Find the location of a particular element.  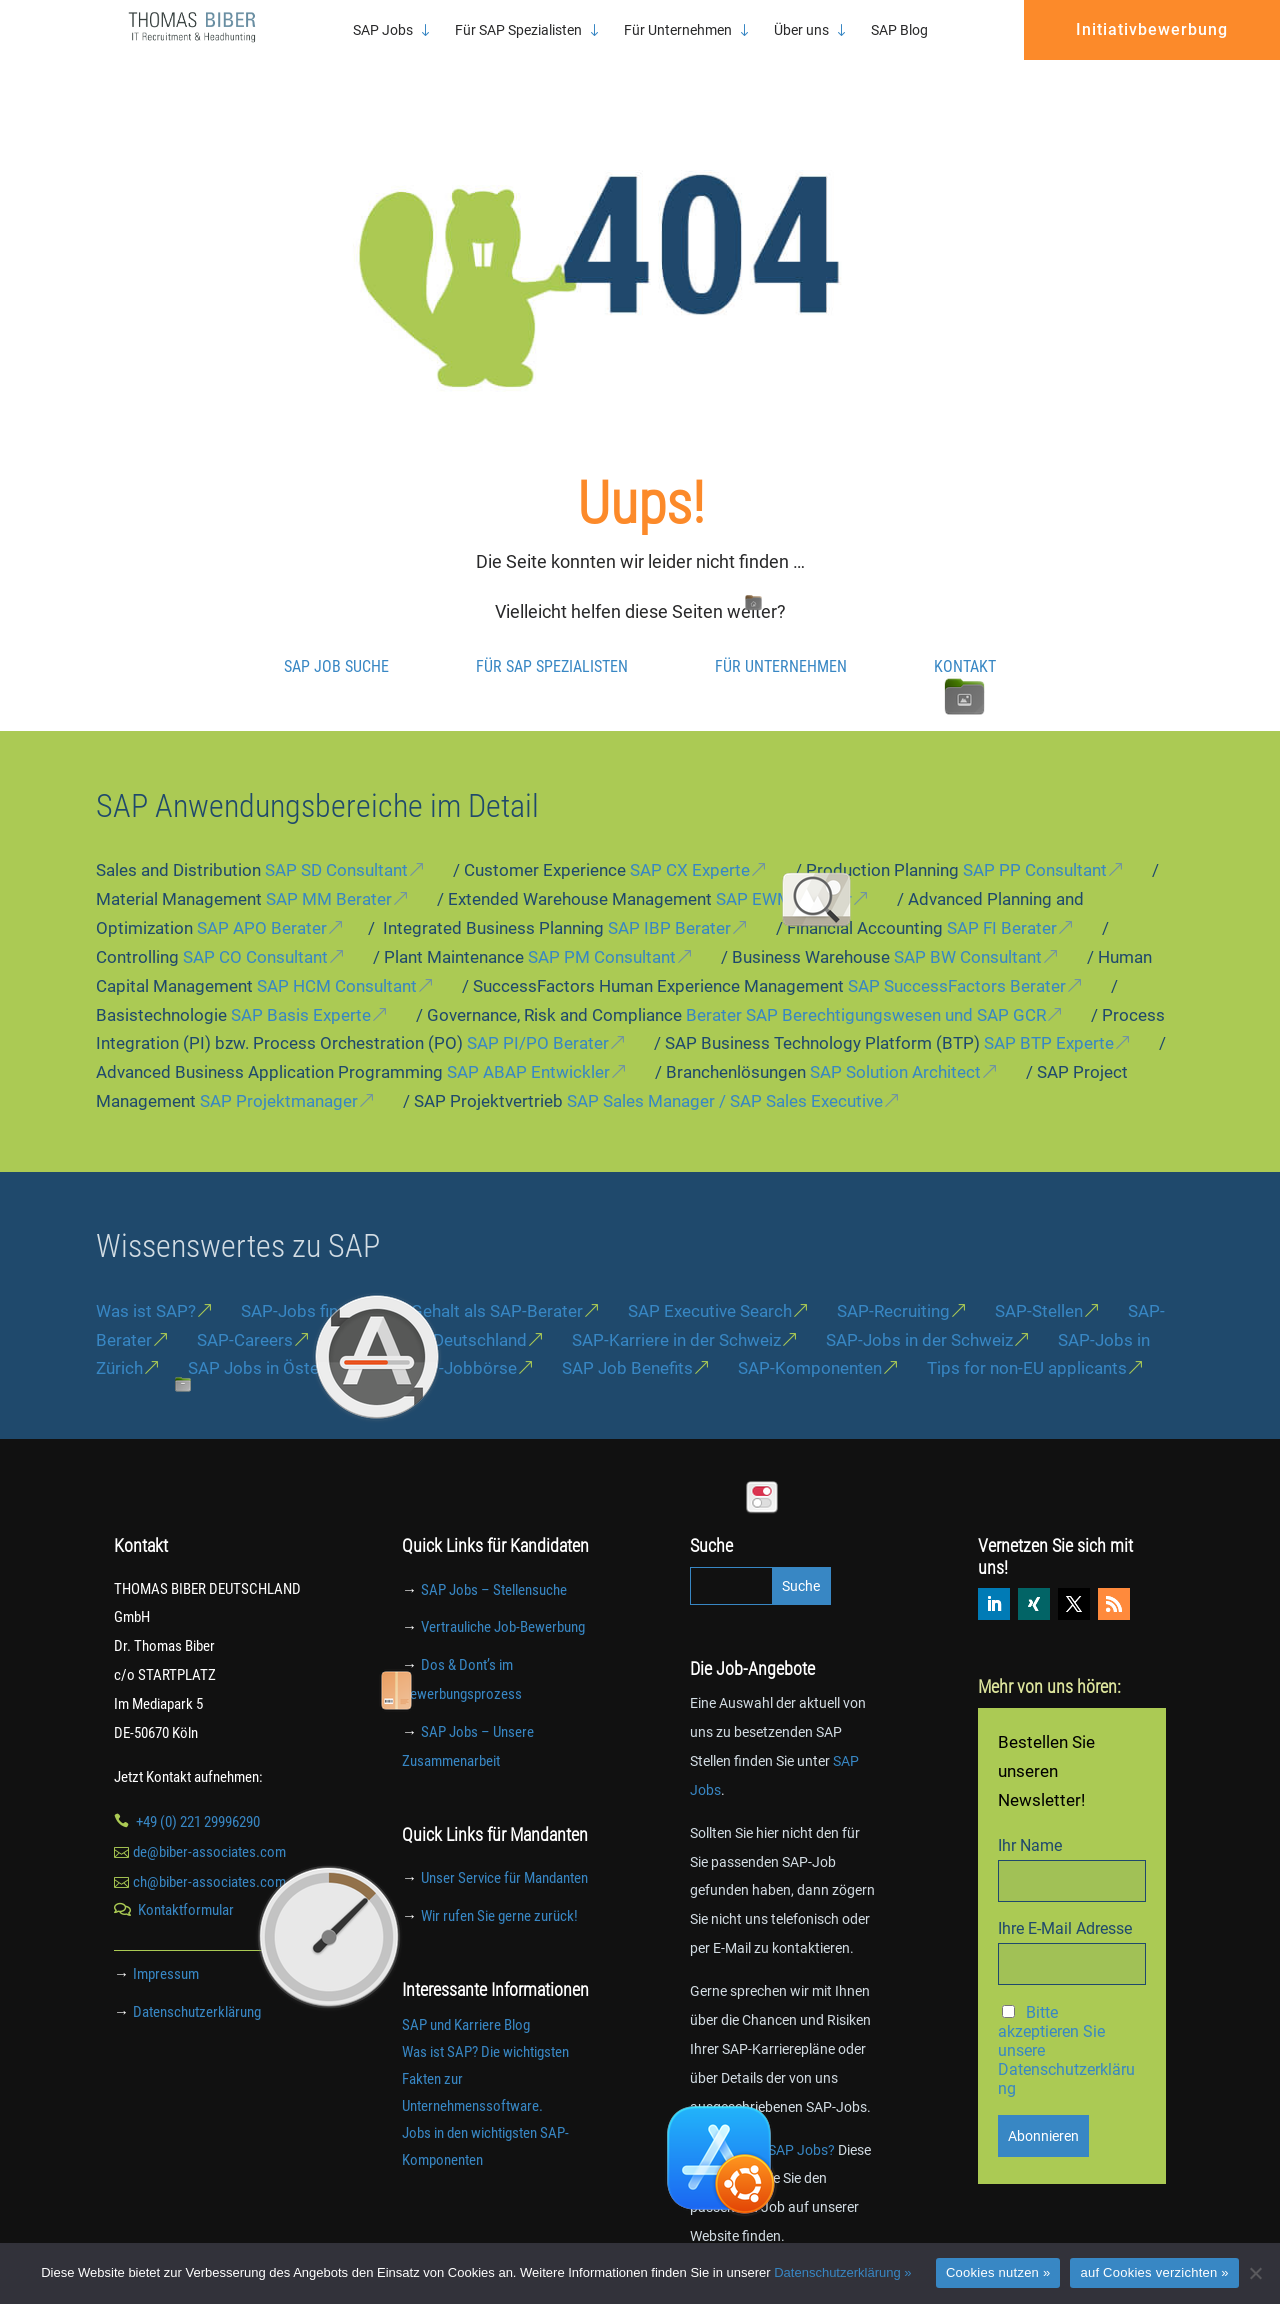

open package manager application is located at coordinates (396, 1690).